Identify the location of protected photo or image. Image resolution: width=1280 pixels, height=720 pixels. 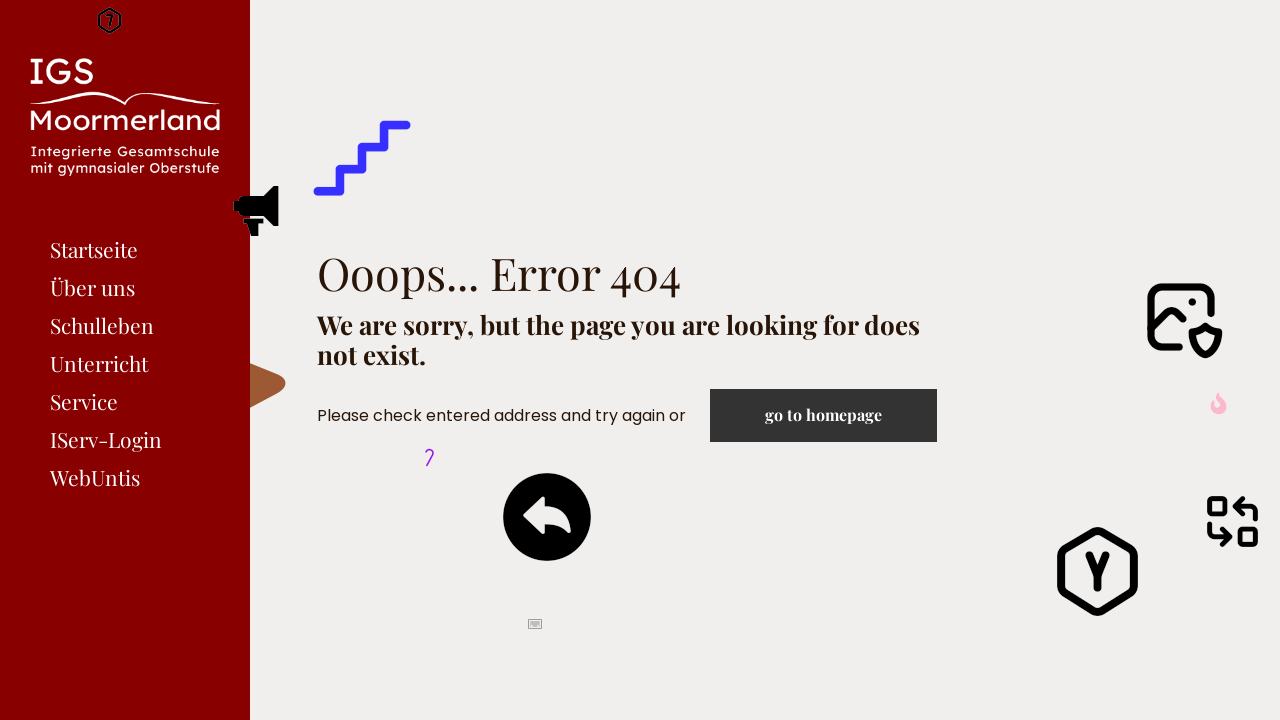
(1181, 317).